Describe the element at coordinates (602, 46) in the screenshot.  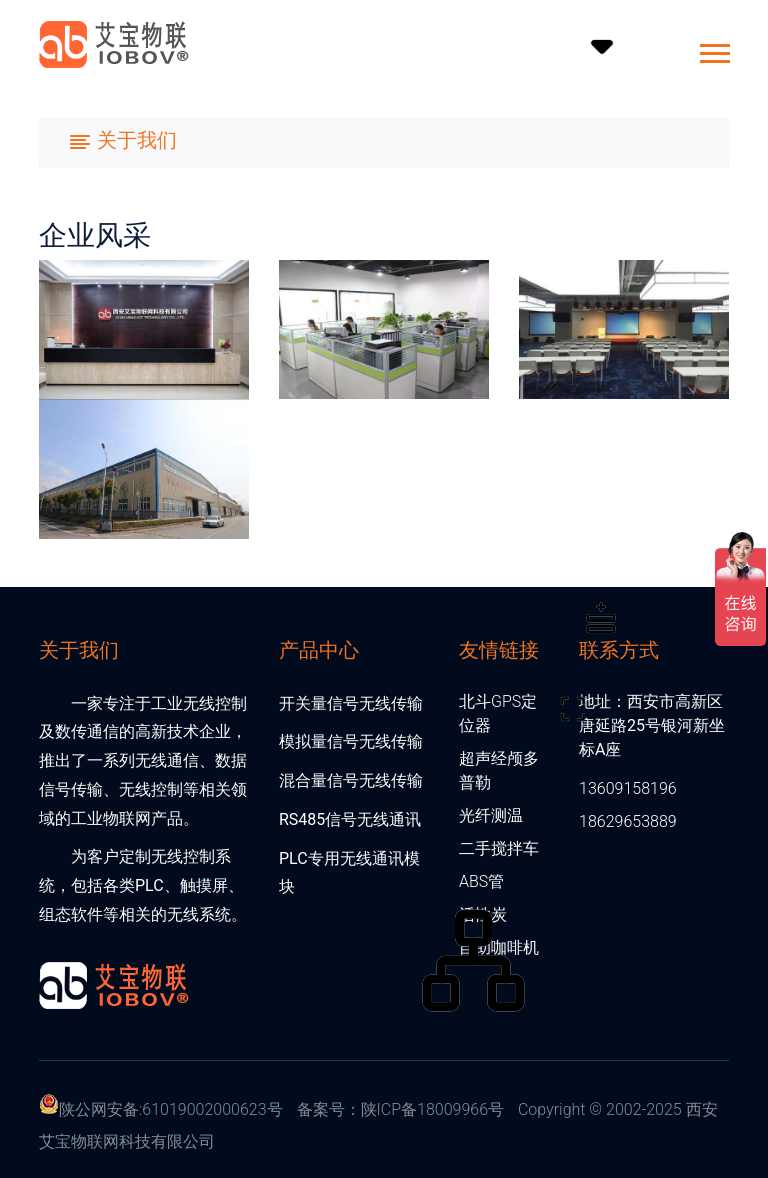
I see `expand dropdown menu` at that location.